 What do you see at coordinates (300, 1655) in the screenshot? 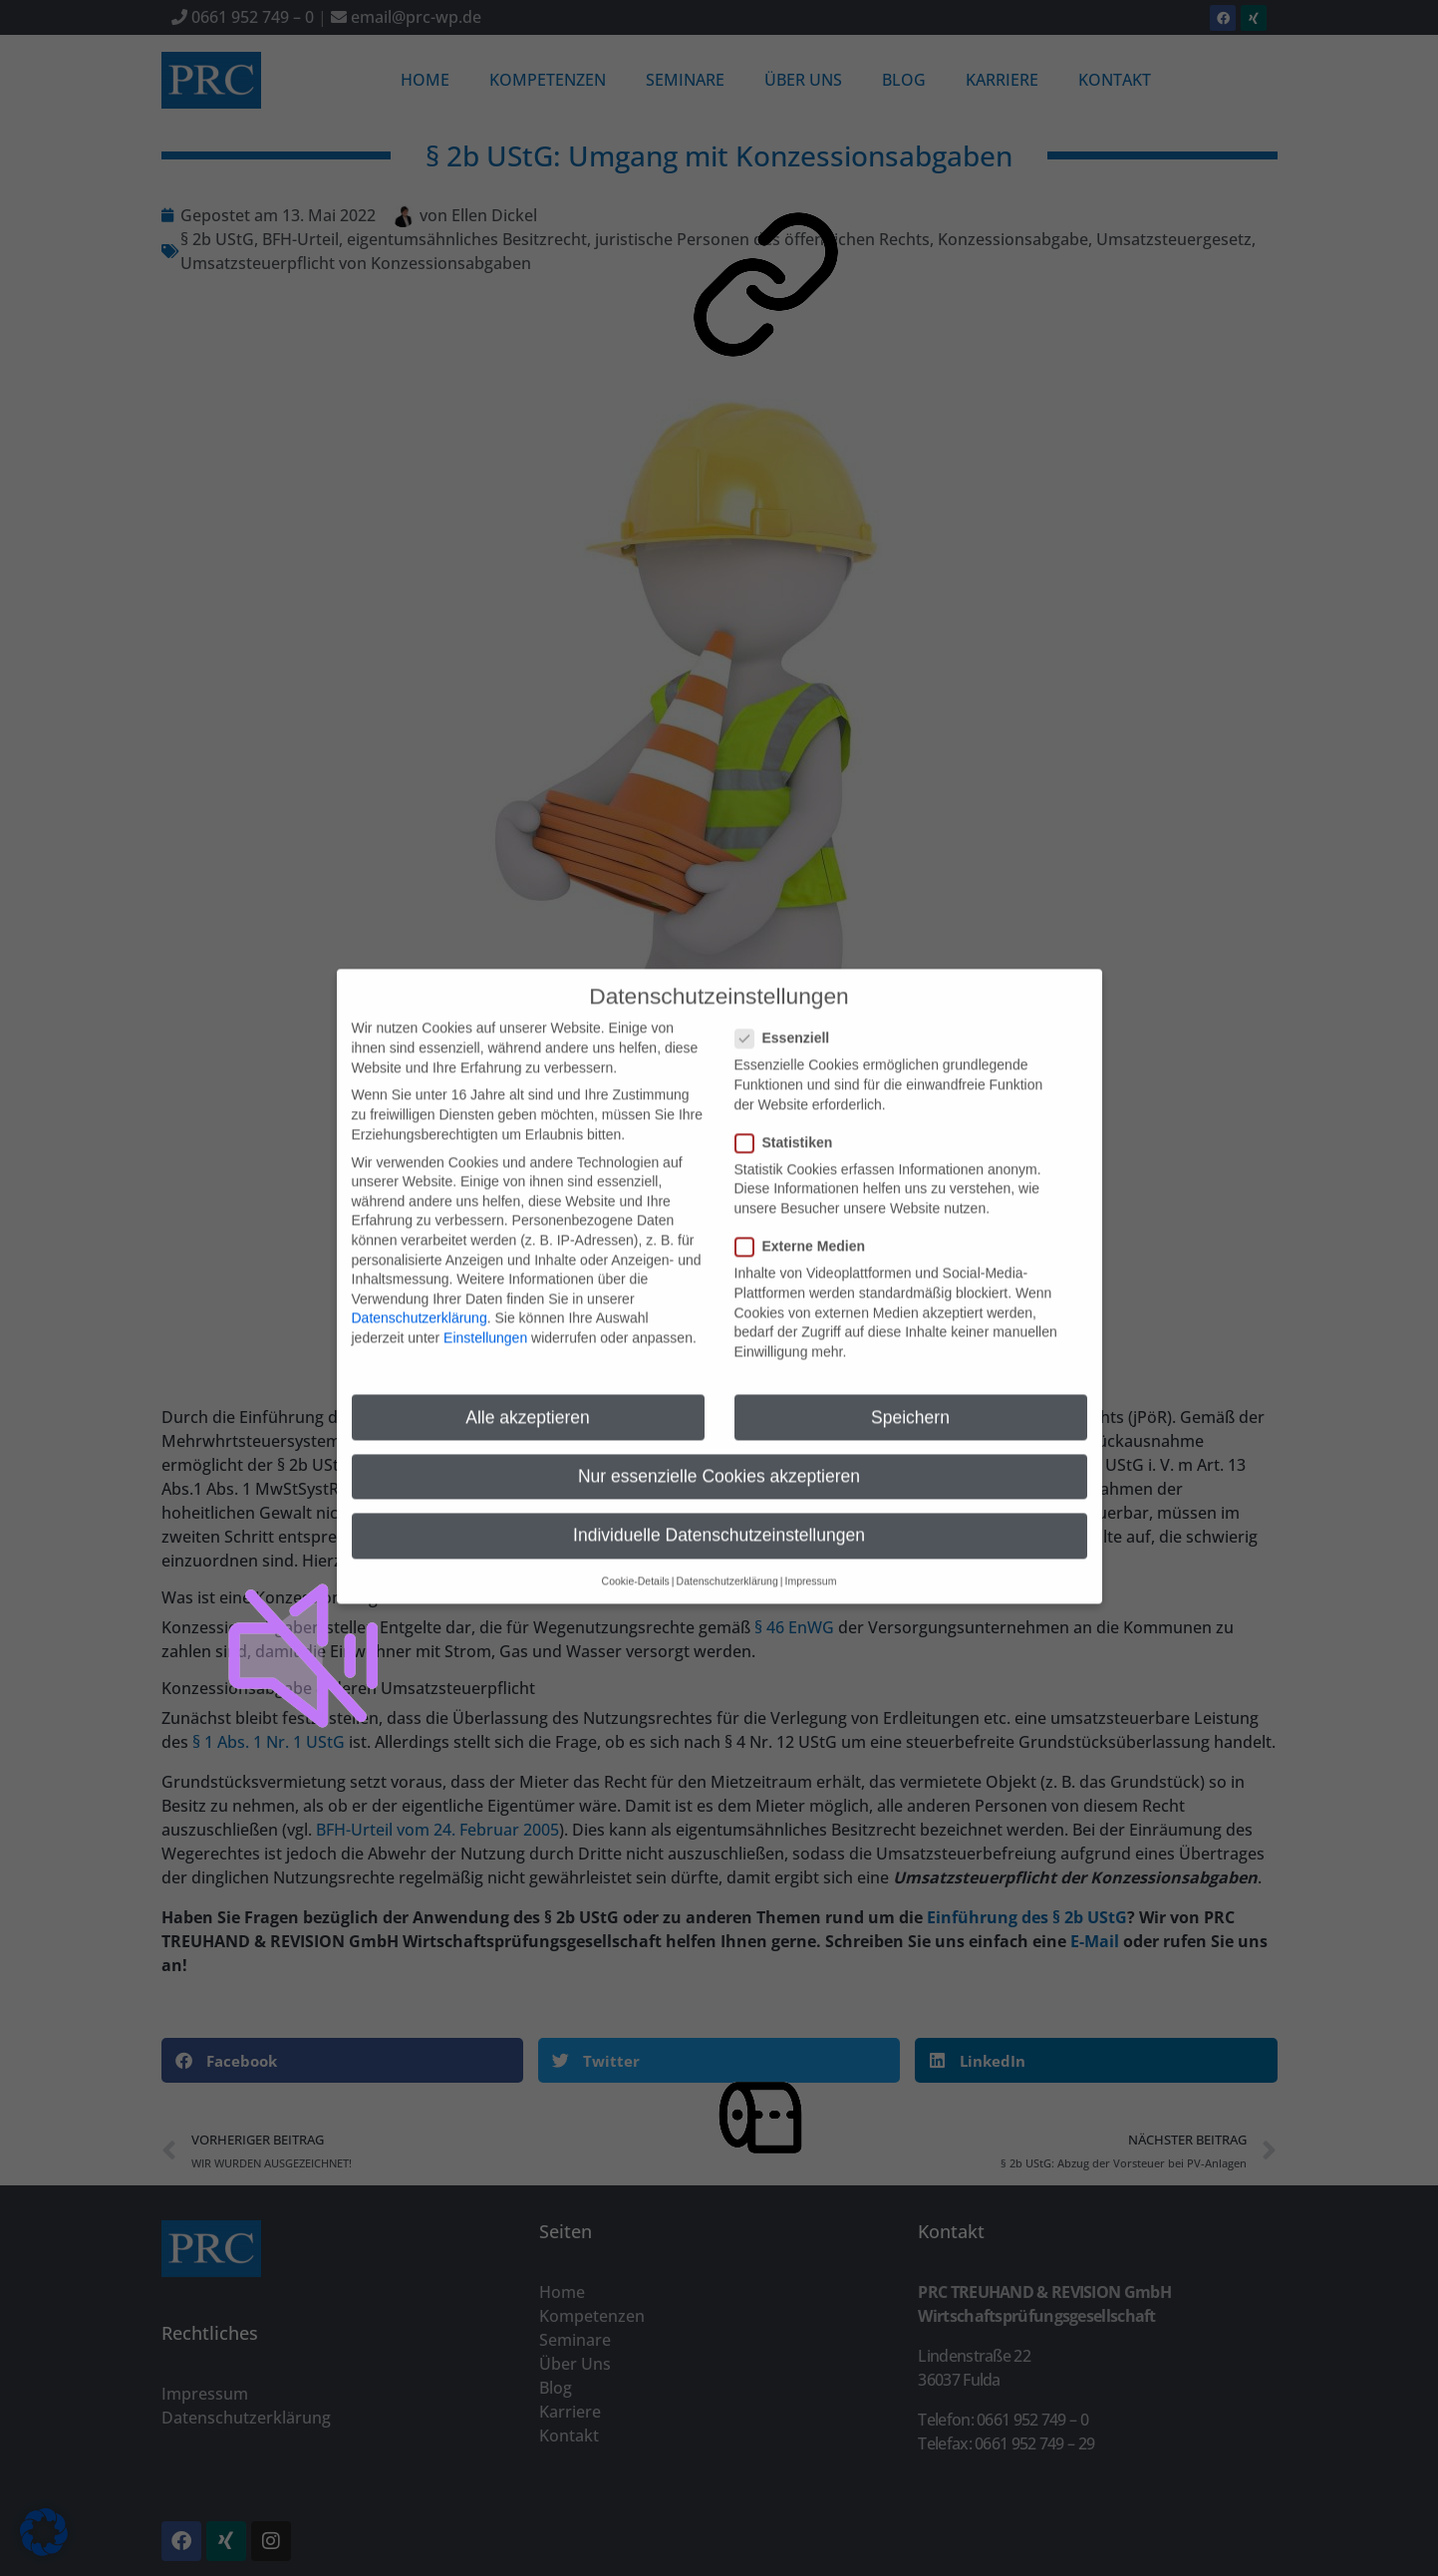
I see `mute audio or sound` at bounding box center [300, 1655].